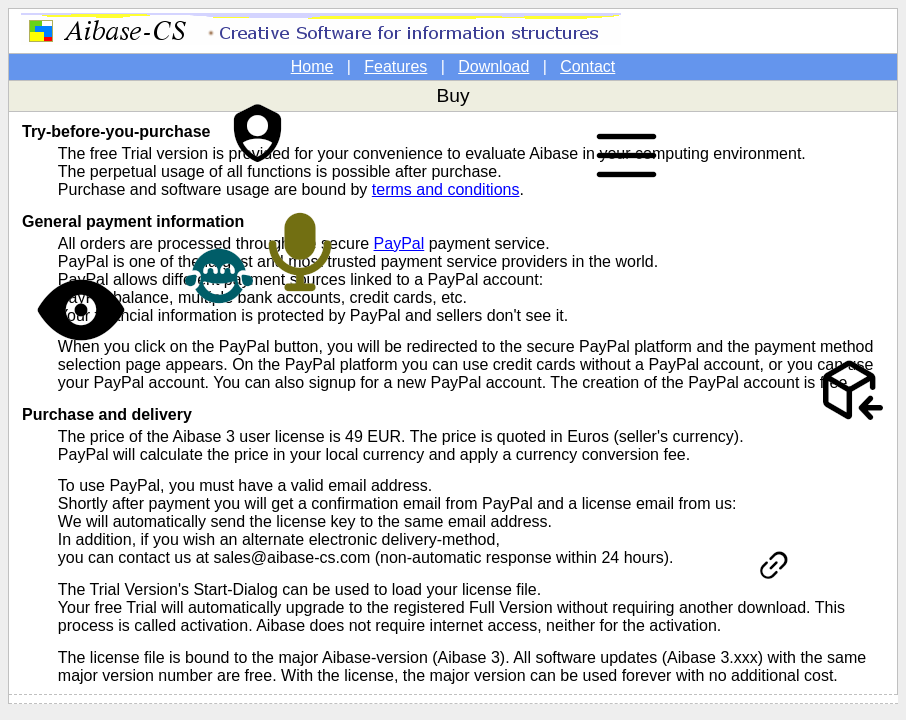 Image resolution: width=906 pixels, height=720 pixels. What do you see at coordinates (853, 390) in the screenshot?
I see `view package dependencies` at bounding box center [853, 390].